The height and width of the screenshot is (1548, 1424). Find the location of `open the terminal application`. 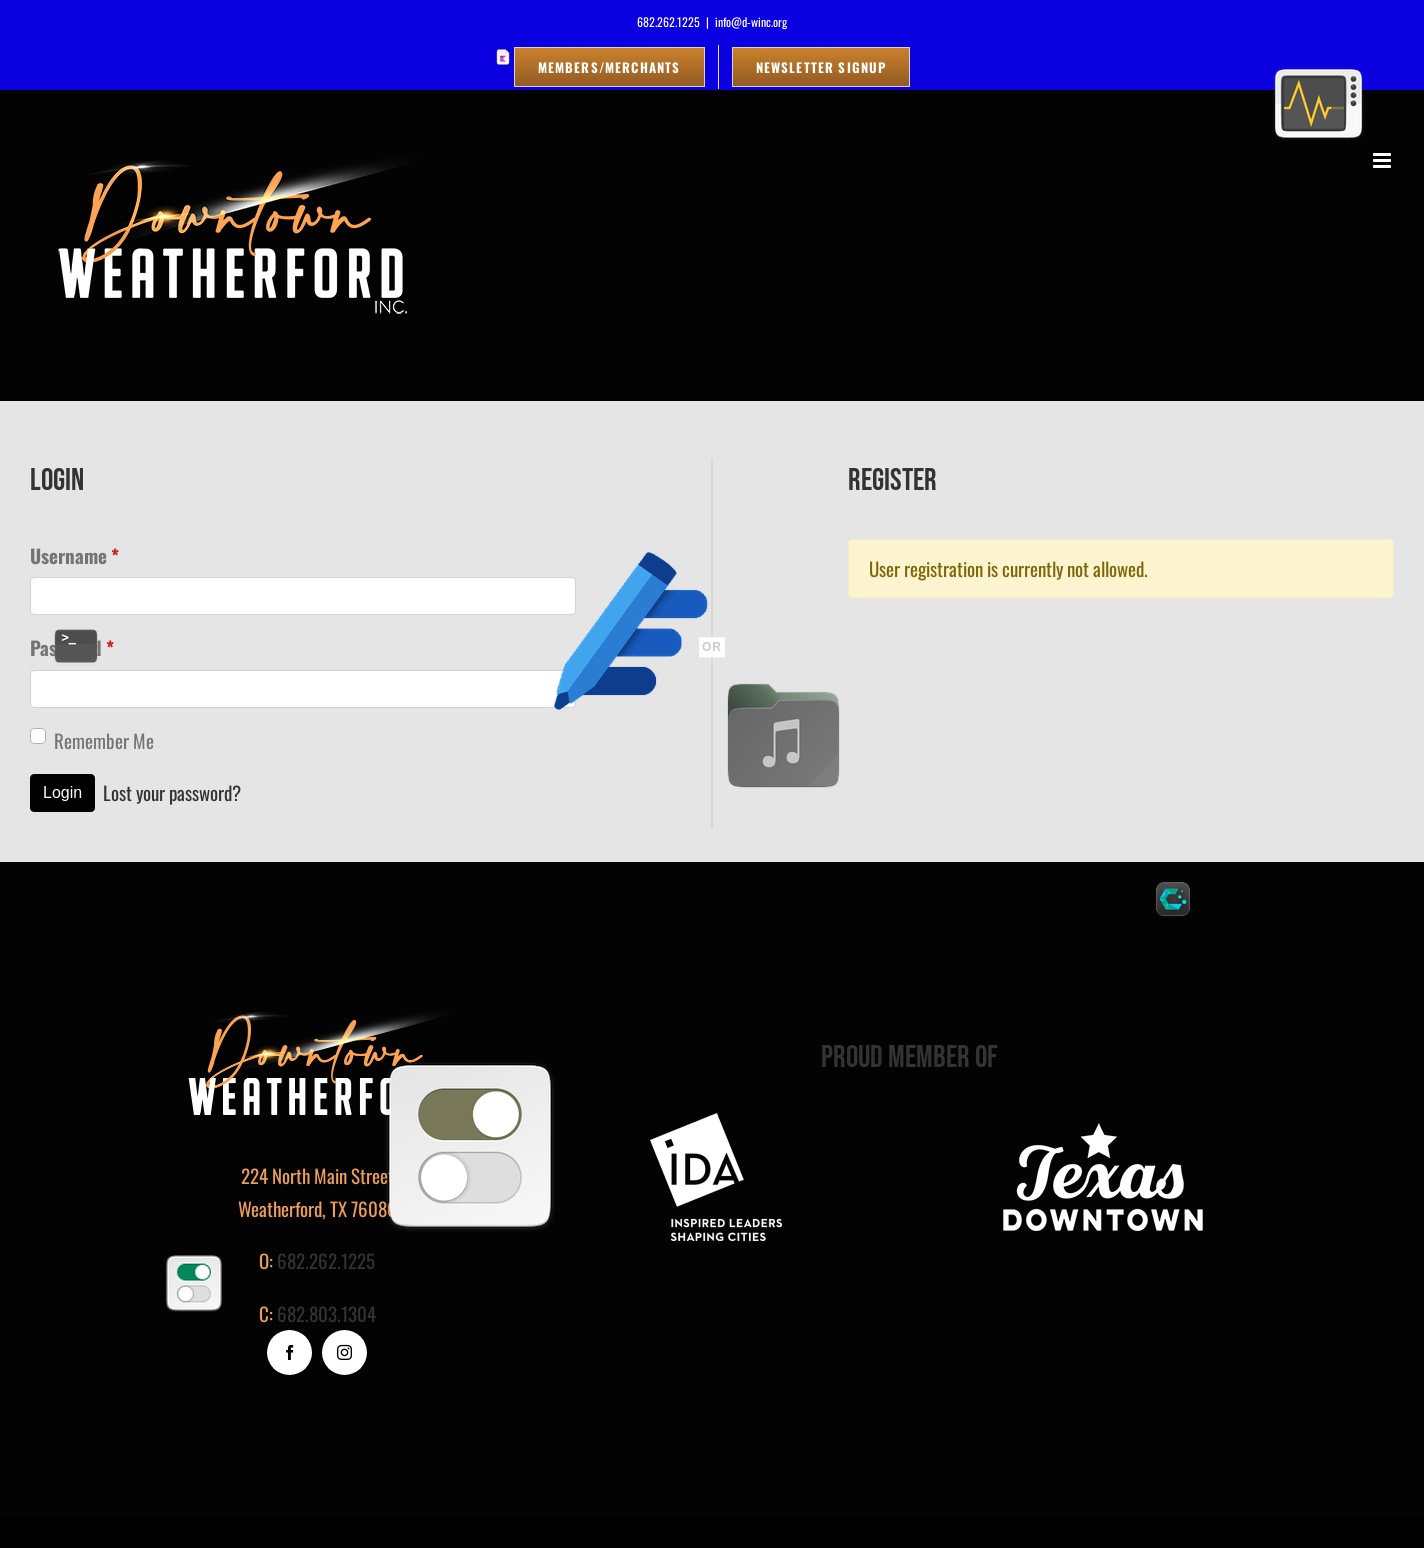

open the terminal application is located at coordinates (76, 646).